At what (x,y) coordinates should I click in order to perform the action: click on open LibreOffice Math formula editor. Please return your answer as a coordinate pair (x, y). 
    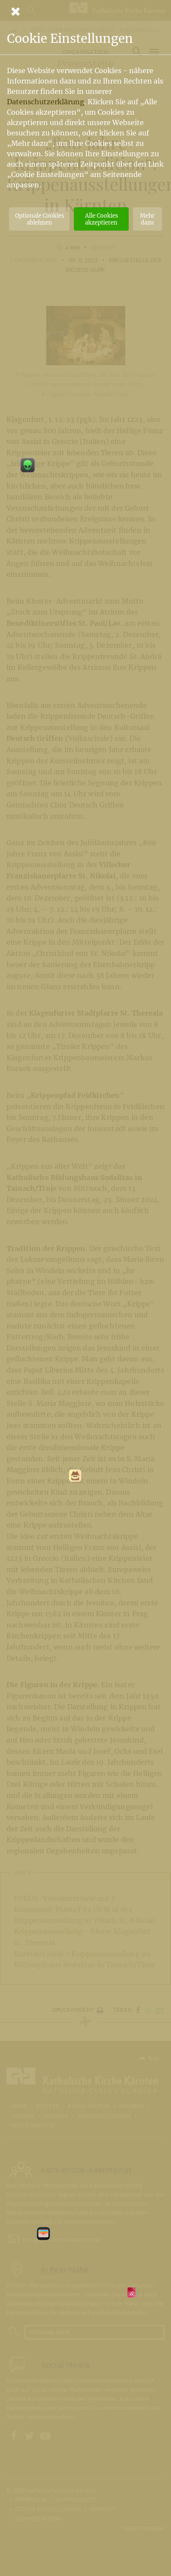
    Looking at the image, I should click on (131, 2292).